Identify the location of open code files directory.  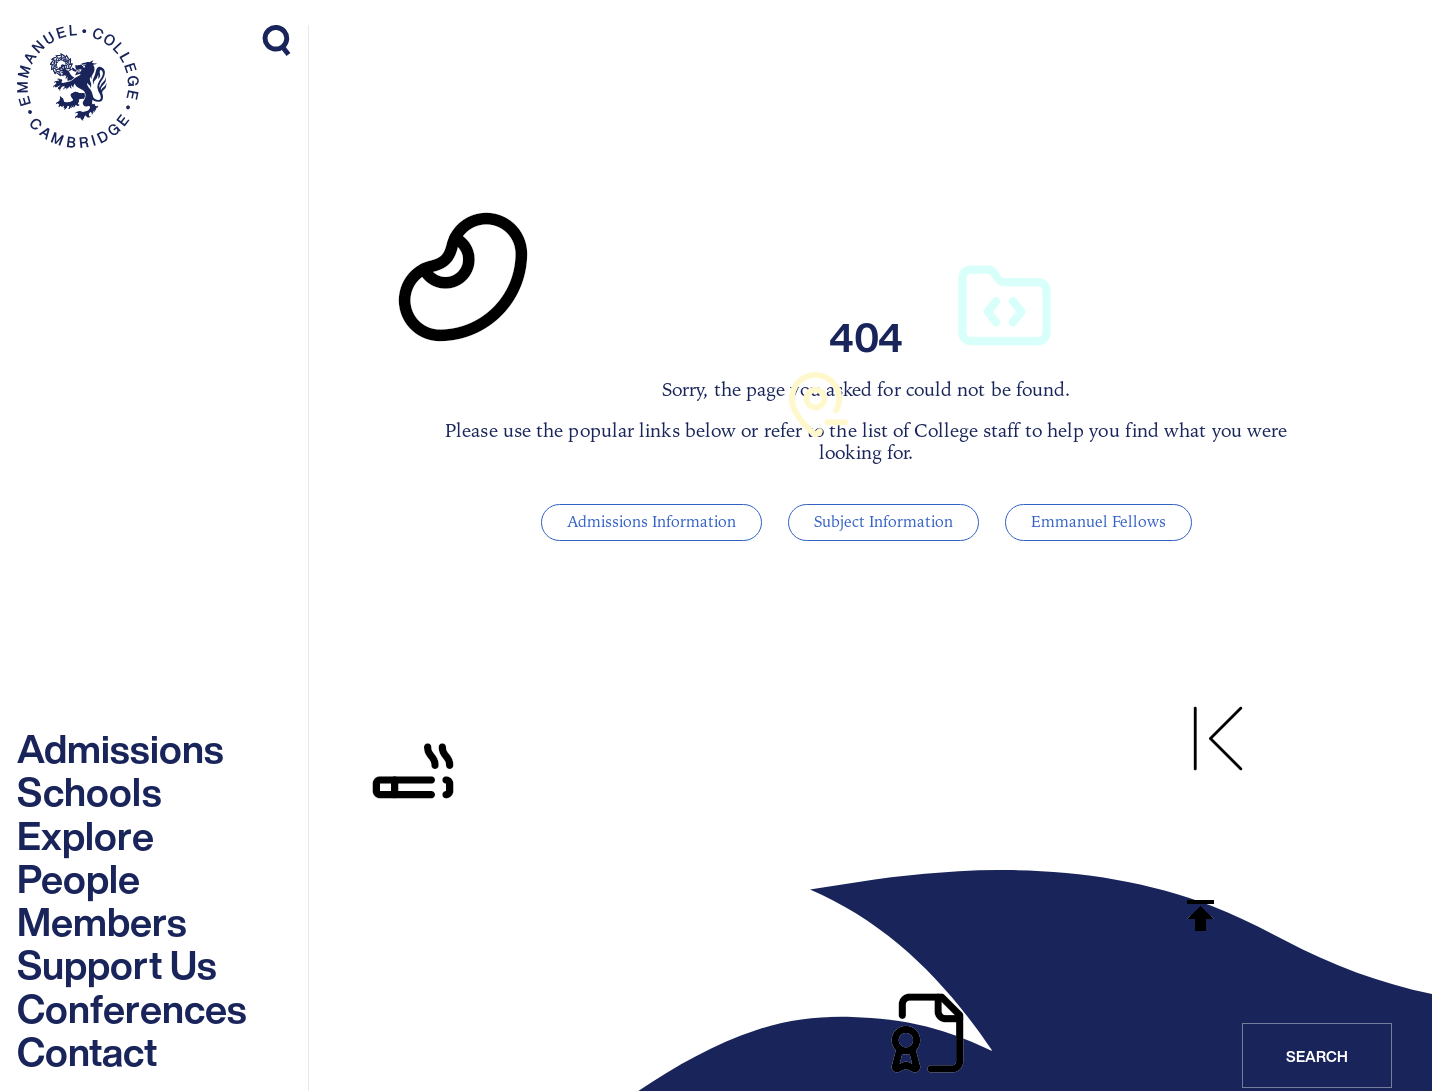
(1004, 307).